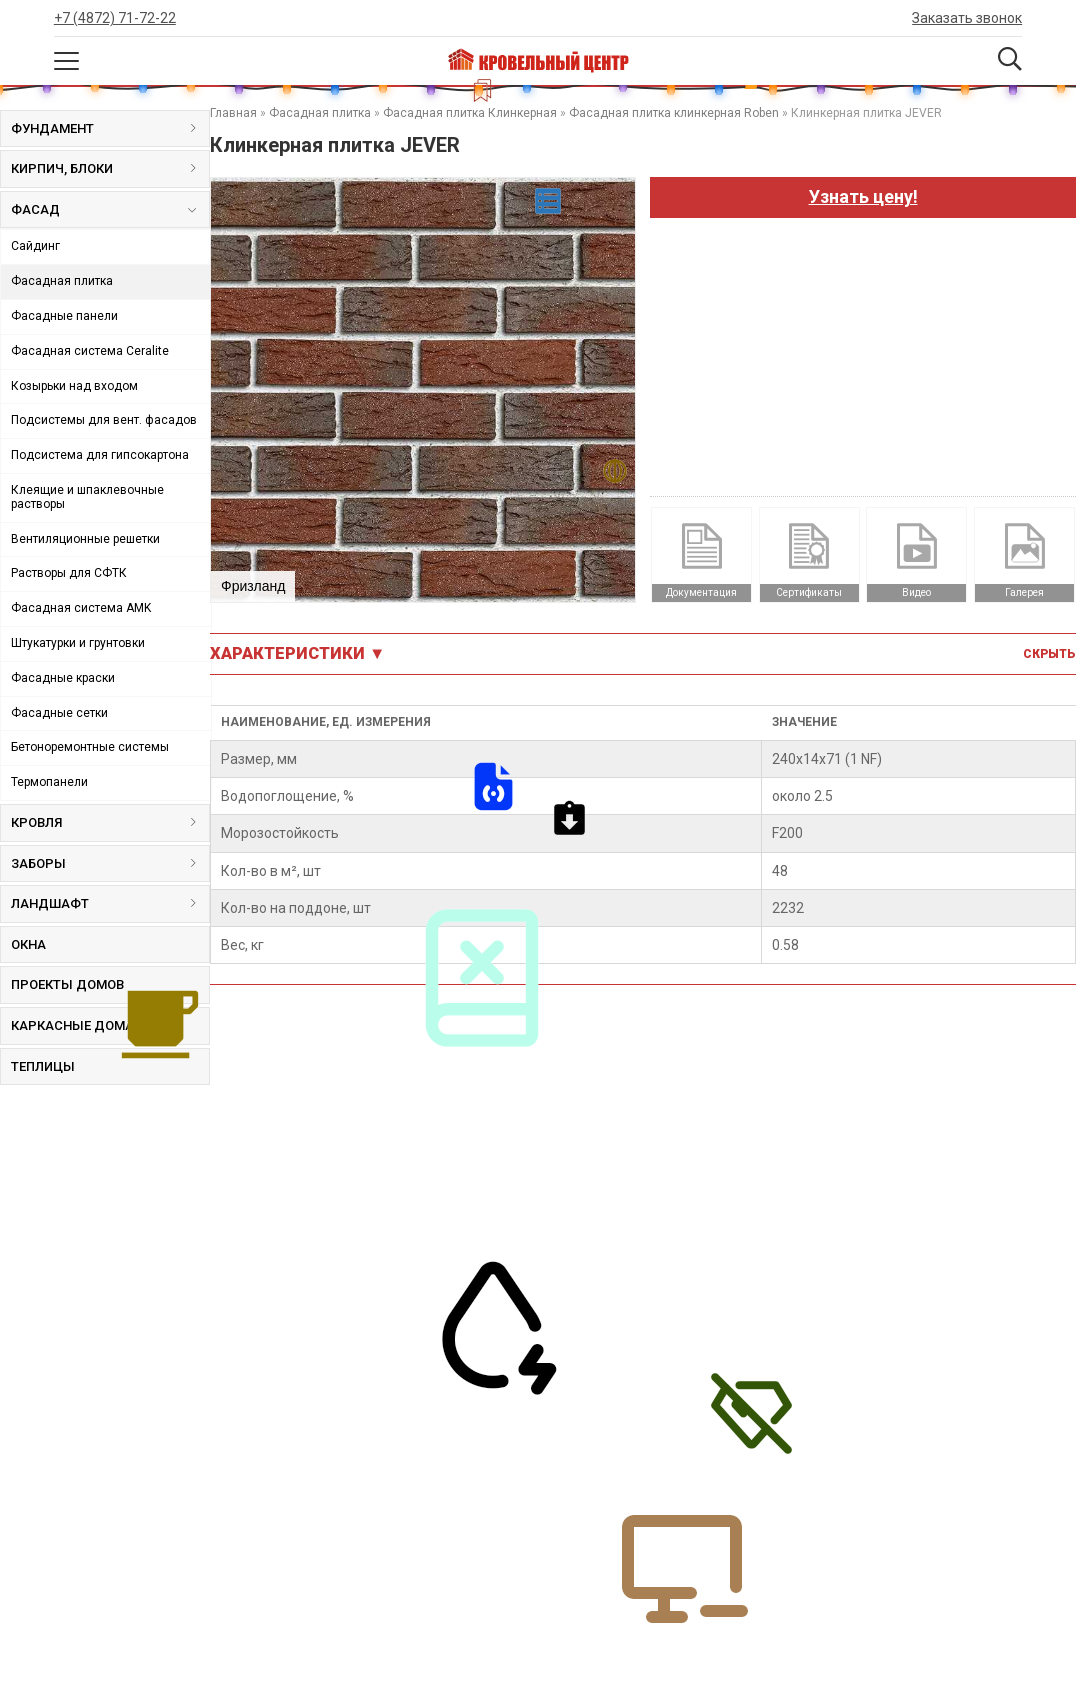 This screenshot has width=1076, height=1685. Describe the element at coordinates (493, 1325) in the screenshot. I see `hydroelectric power or water energy indicator` at that location.